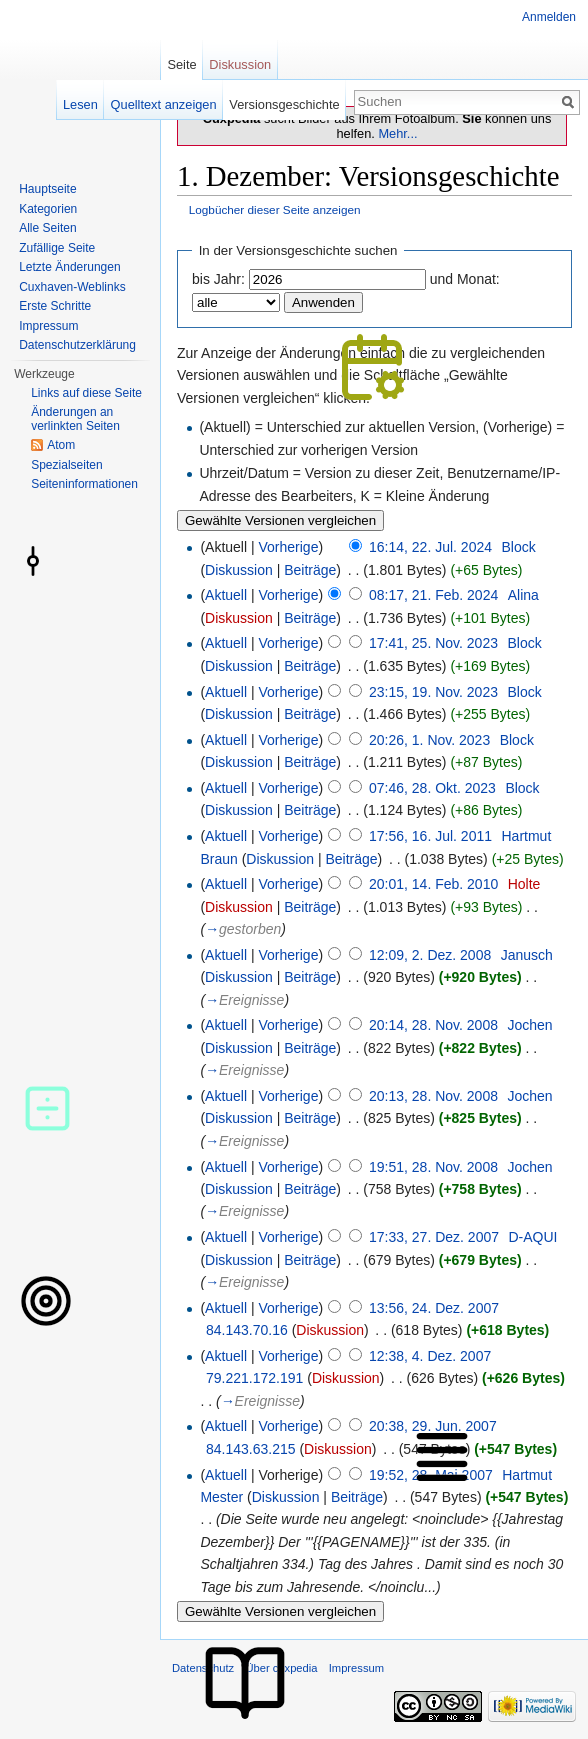 The image size is (588, 1739). Describe the element at coordinates (245, 1683) in the screenshot. I see `open reading mode or e-reader` at that location.